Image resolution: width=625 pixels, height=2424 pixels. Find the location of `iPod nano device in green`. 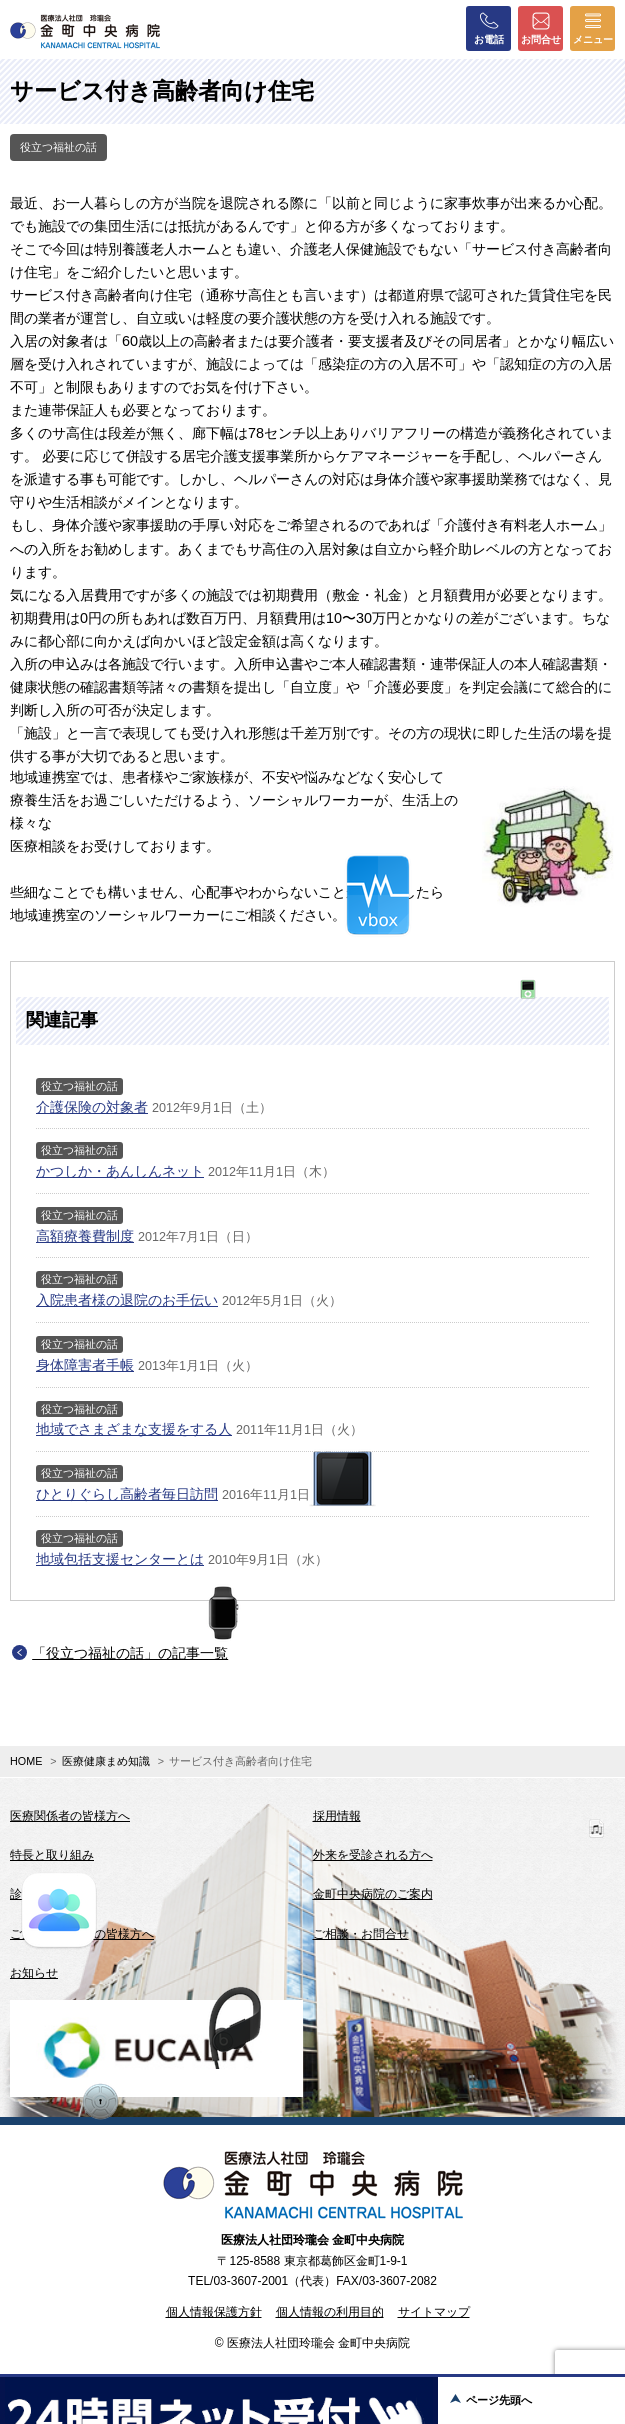

iPod nano device in green is located at coordinates (528, 985).